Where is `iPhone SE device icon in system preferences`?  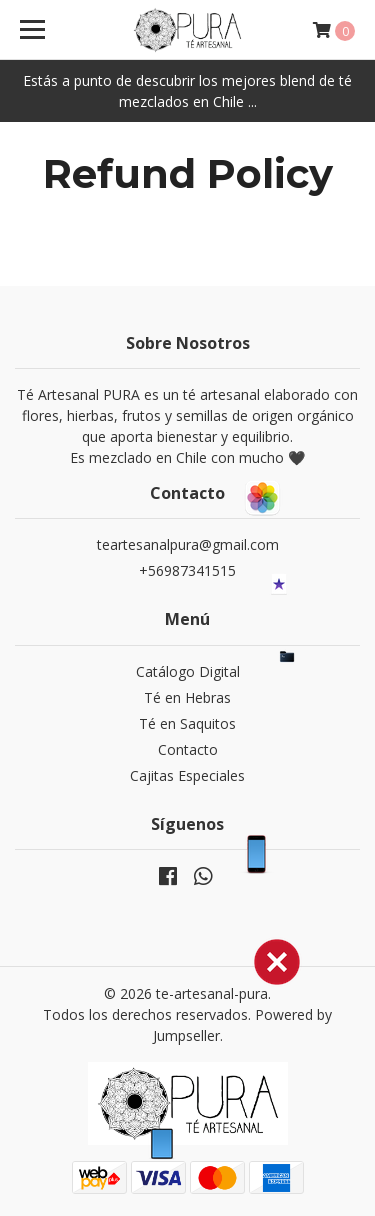
iPhone SE device icon in system preferences is located at coordinates (256, 854).